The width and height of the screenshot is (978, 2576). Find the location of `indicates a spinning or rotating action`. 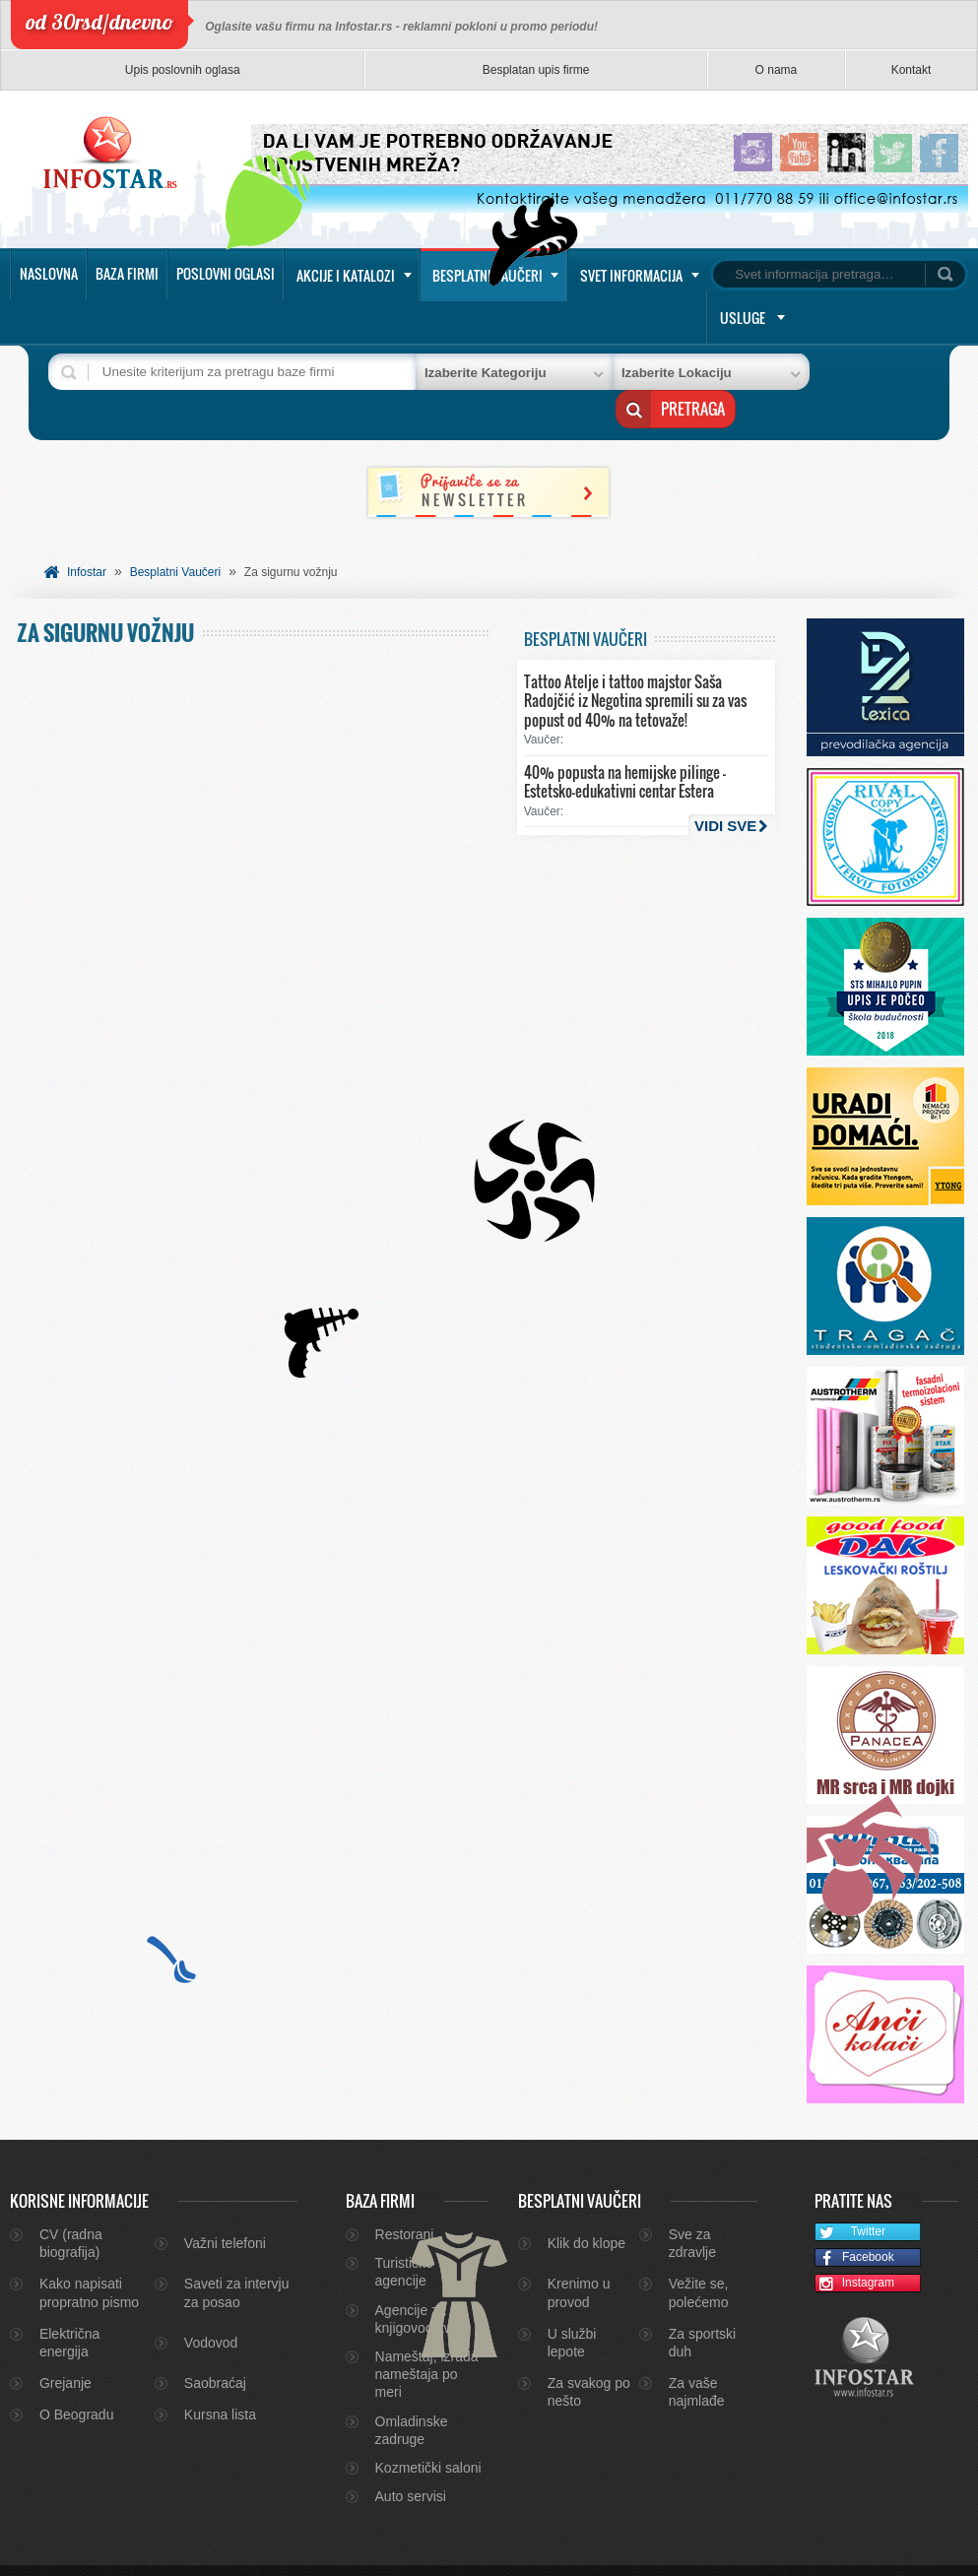

indicates a spinning or rotating action is located at coordinates (535, 1180).